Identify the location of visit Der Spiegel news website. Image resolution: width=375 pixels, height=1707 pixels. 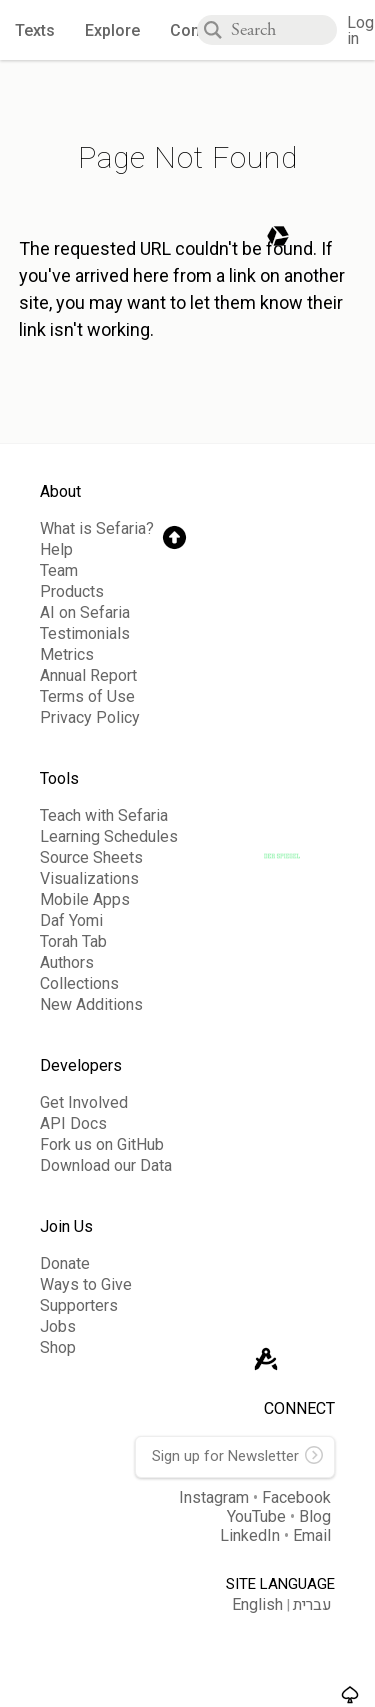
(282, 856).